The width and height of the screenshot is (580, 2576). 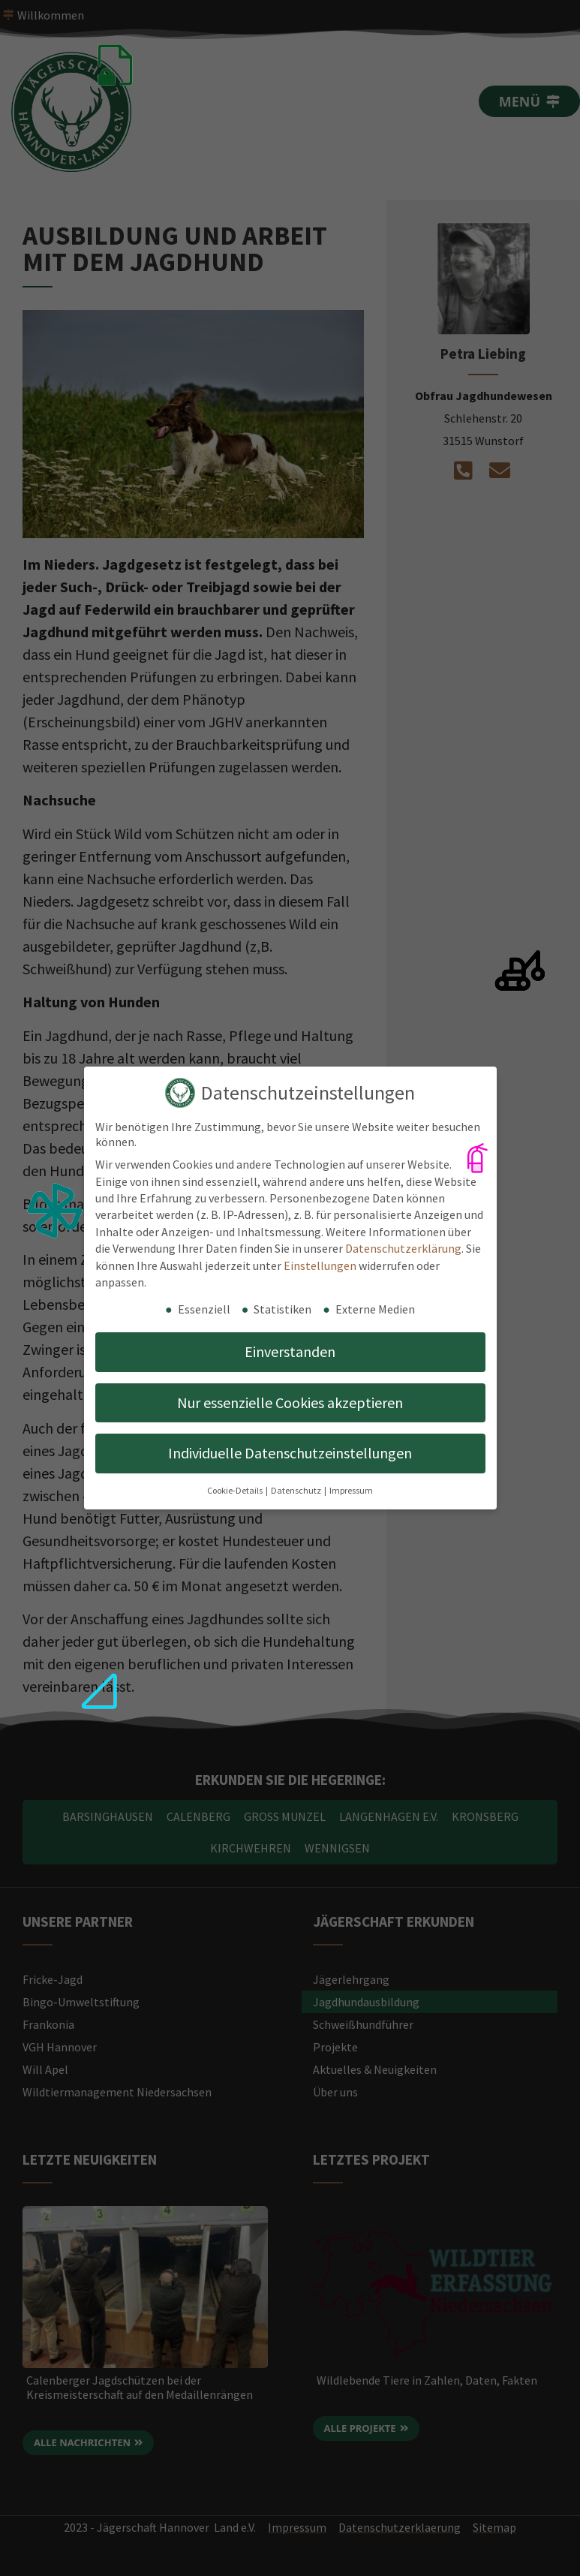 I want to click on access fire safety information, so click(x=476, y=1158).